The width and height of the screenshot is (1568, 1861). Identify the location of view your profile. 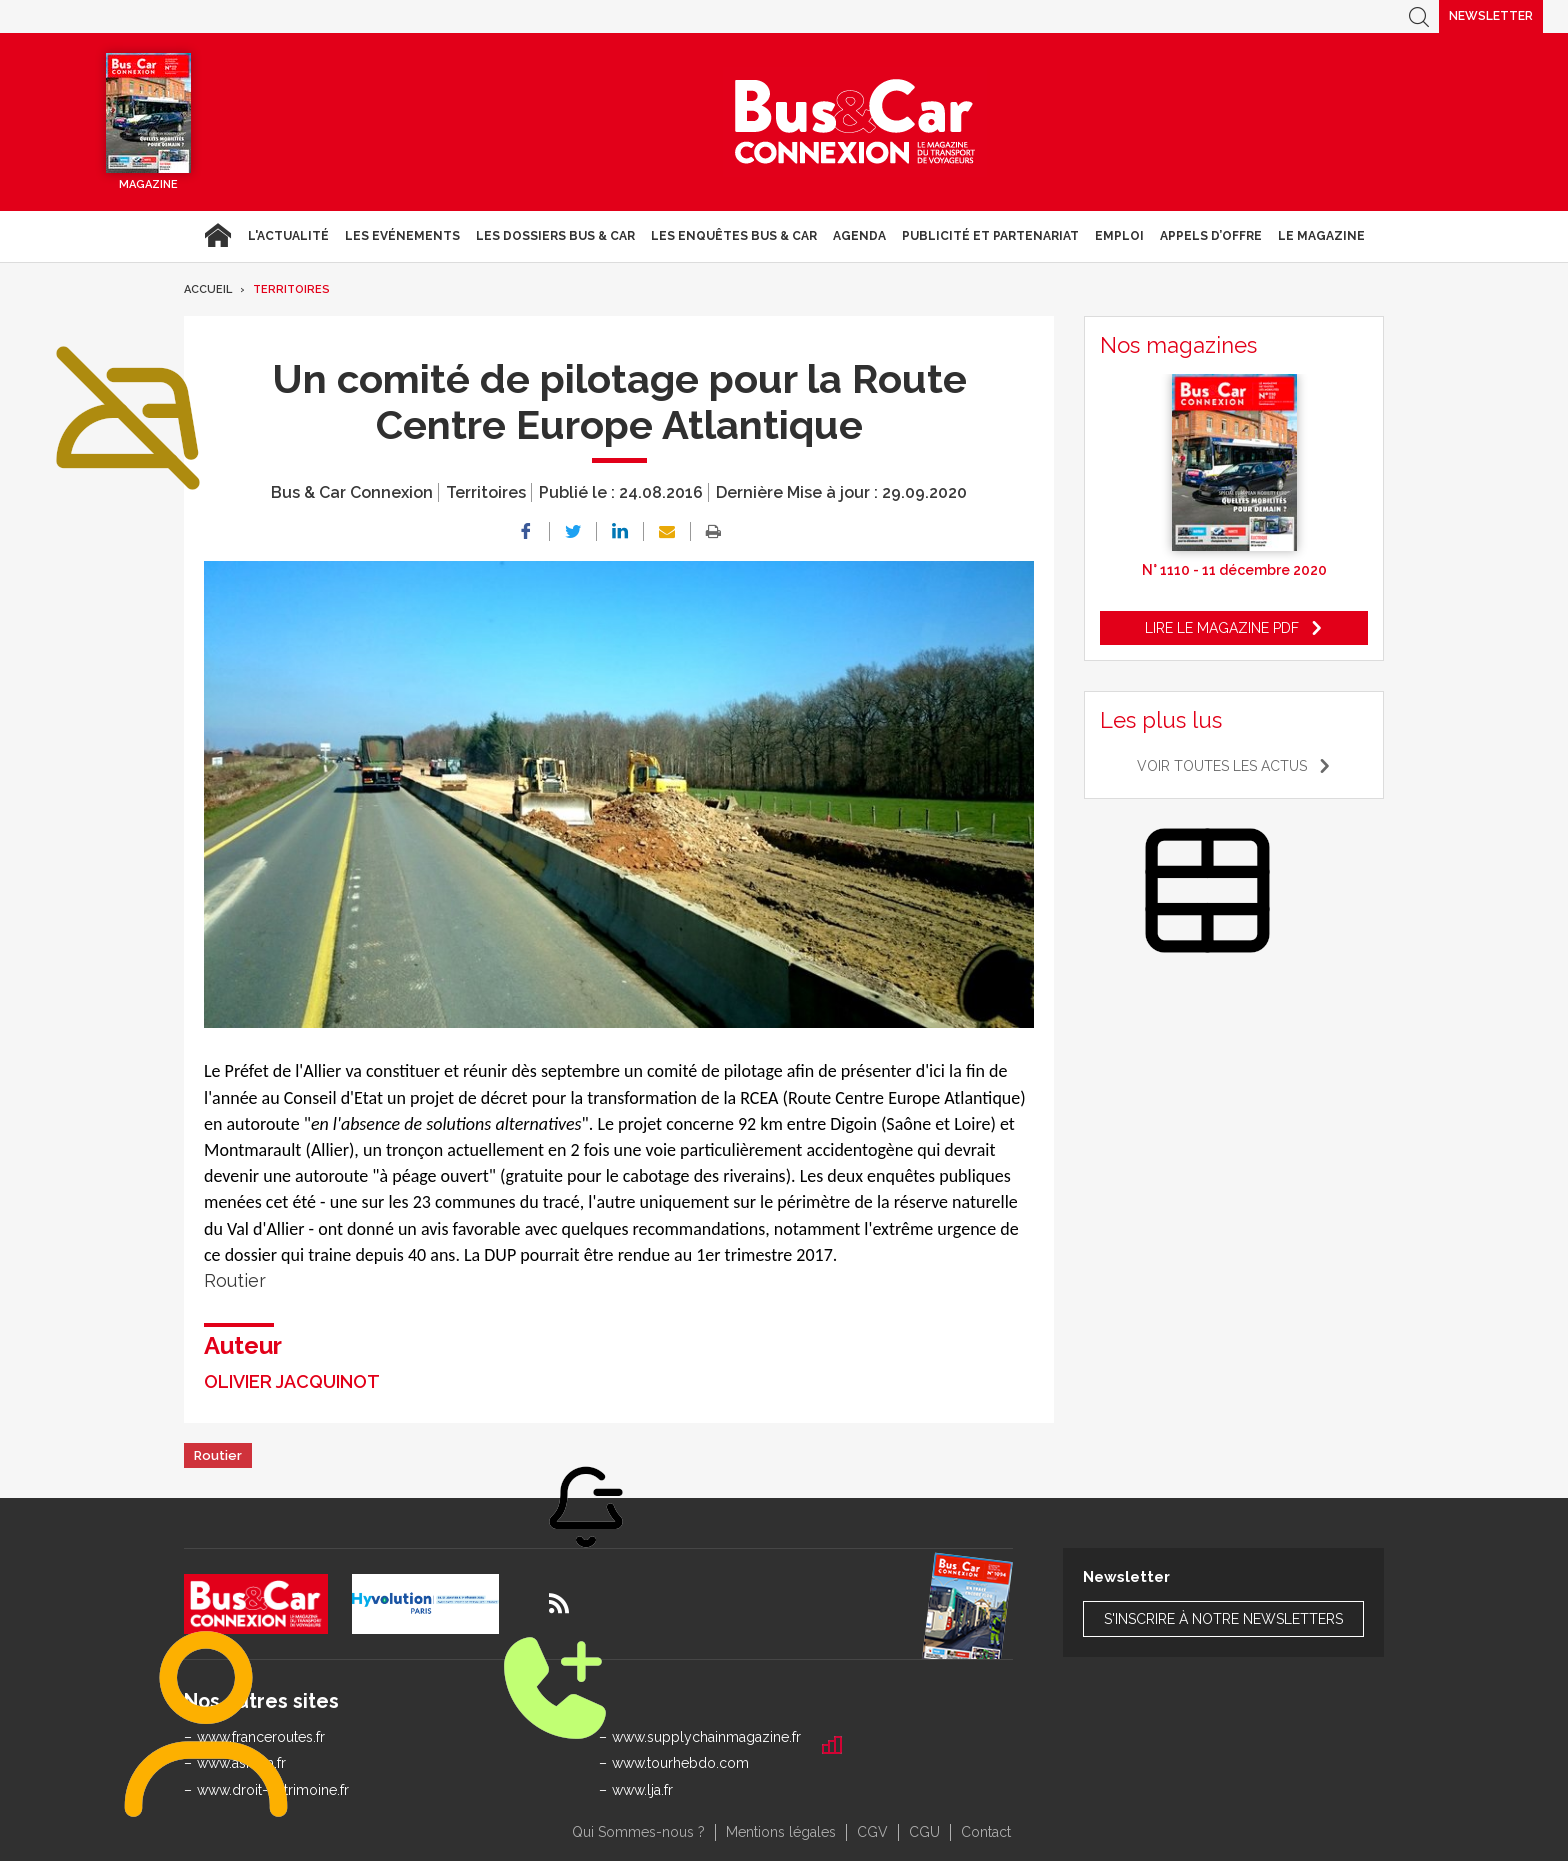
(206, 1724).